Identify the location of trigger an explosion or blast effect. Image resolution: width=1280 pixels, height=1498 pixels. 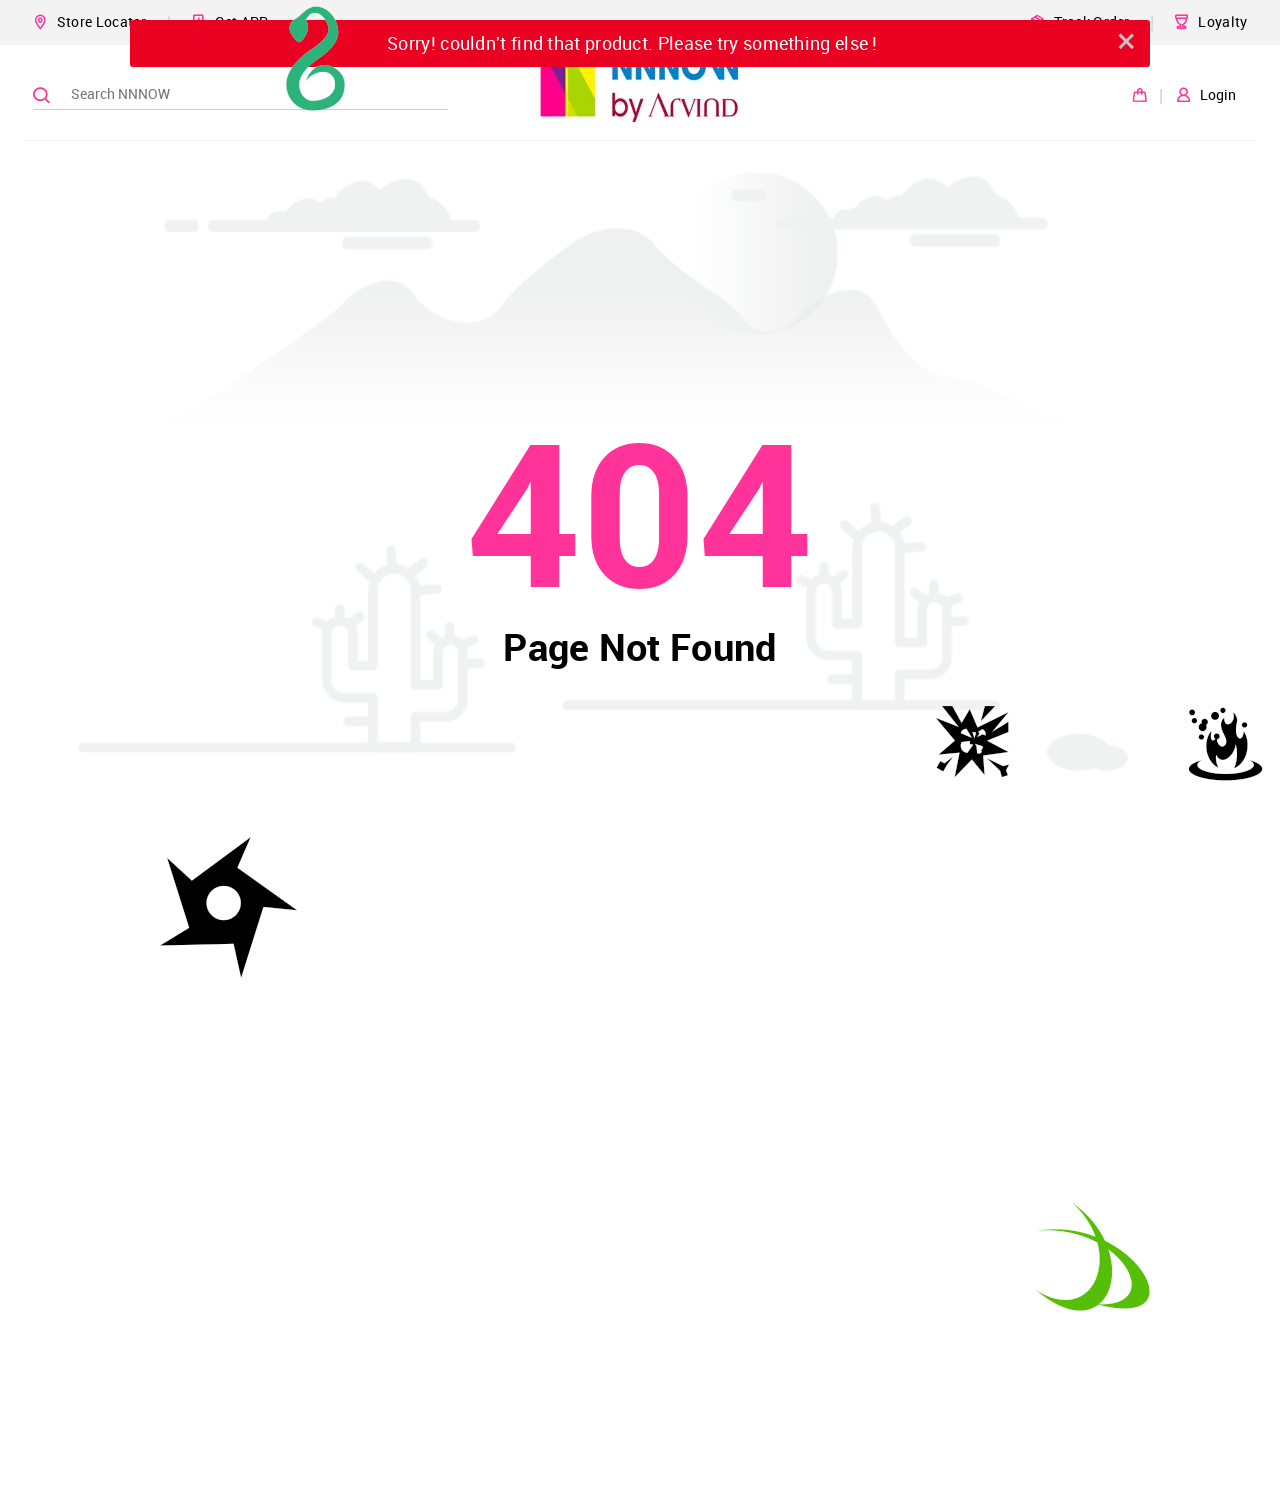
(972, 742).